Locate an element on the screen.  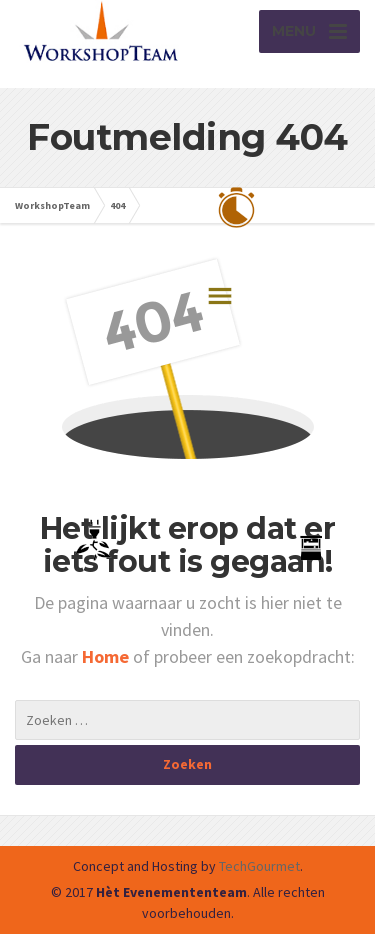
open the navigation menu is located at coordinates (220, 296).